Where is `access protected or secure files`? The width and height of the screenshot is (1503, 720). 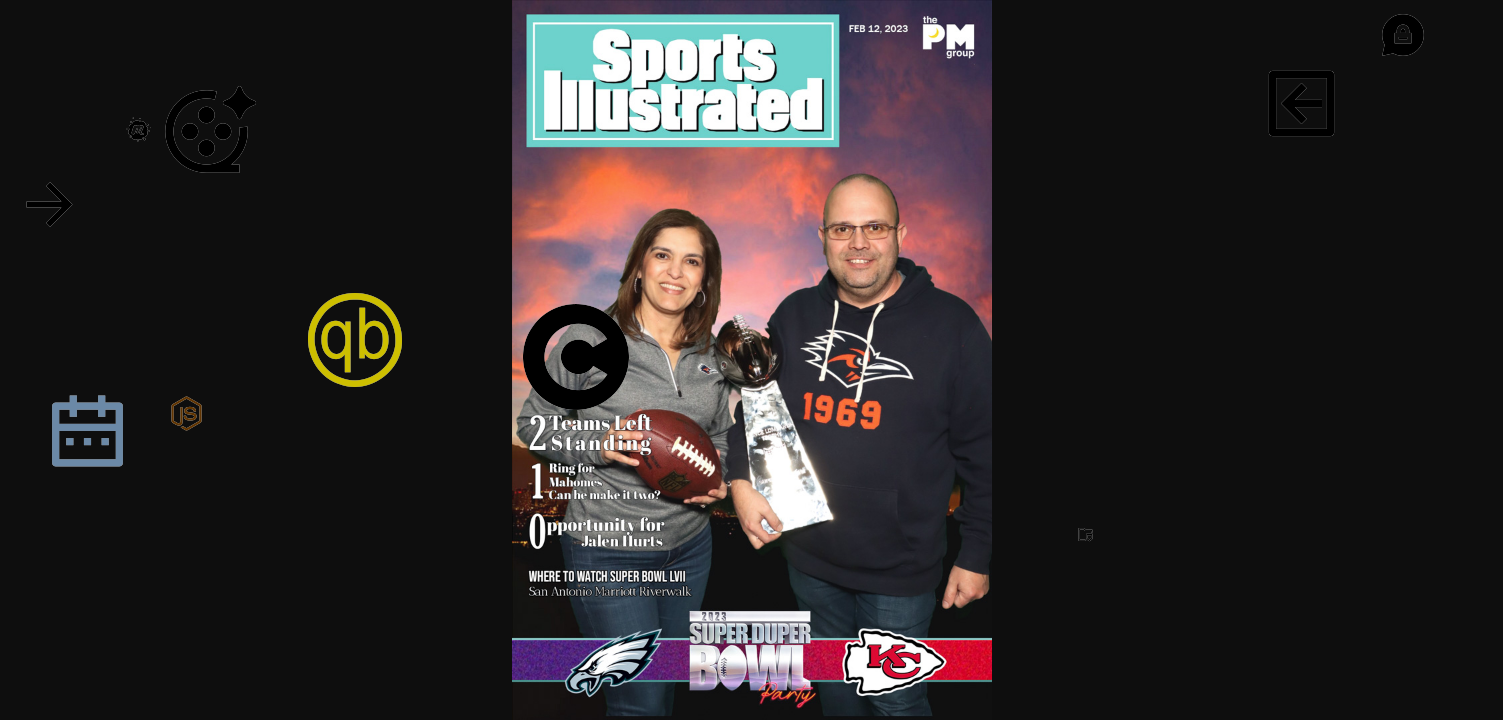 access protected or secure files is located at coordinates (1085, 534).